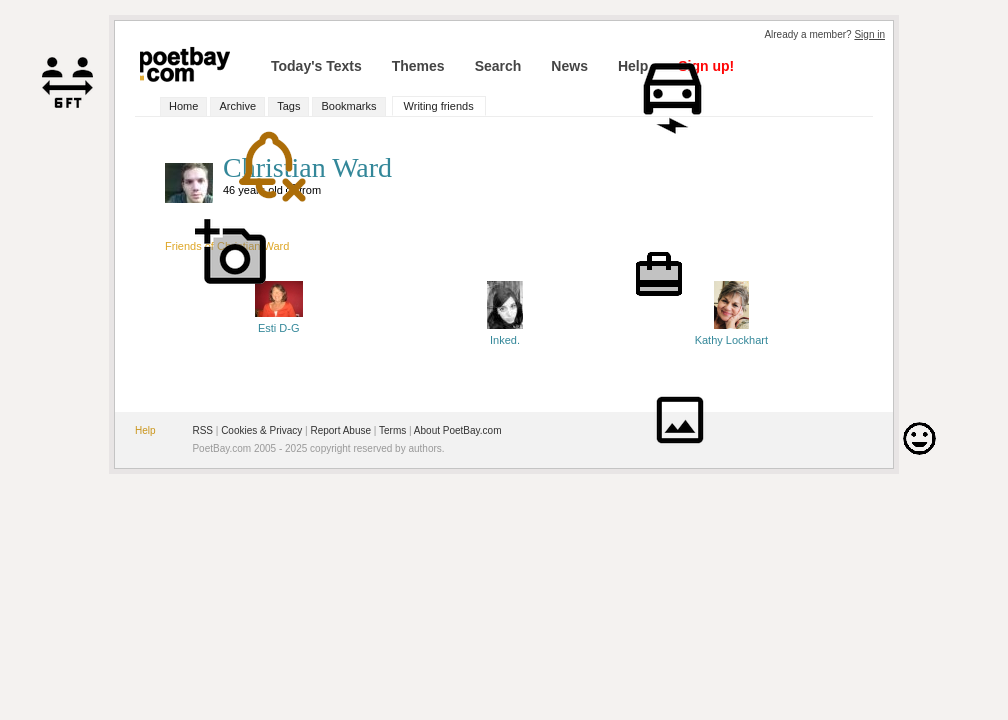 This screenshot has height=720, width=1008. Describe the element at coordinates (659, 275) in the screenshot. I see `access travel documents or itinerary` at that location.